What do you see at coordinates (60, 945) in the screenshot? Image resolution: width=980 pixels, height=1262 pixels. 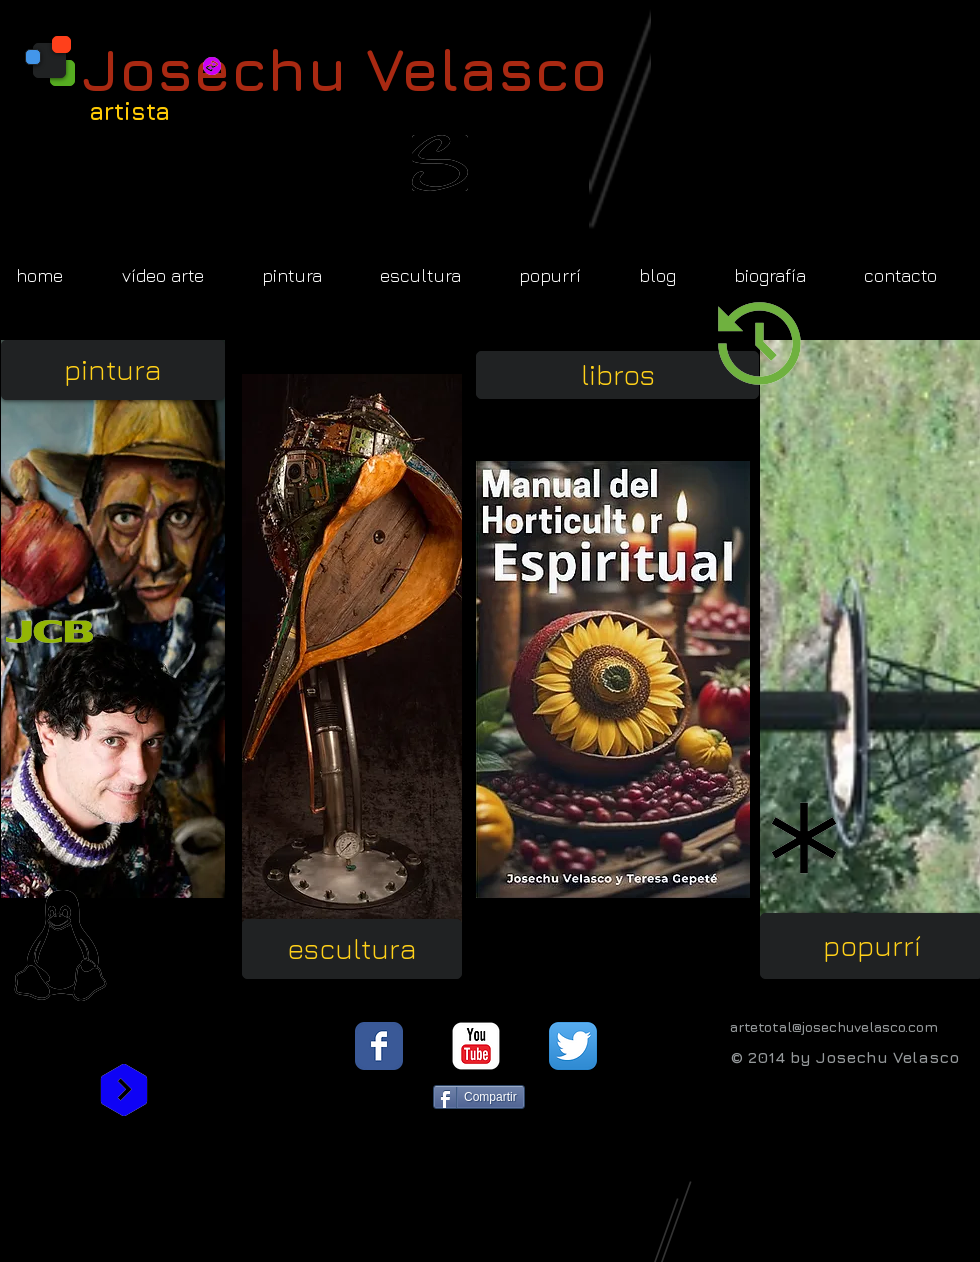 I see `linux operating system logo` at bounding box center [60, 945].